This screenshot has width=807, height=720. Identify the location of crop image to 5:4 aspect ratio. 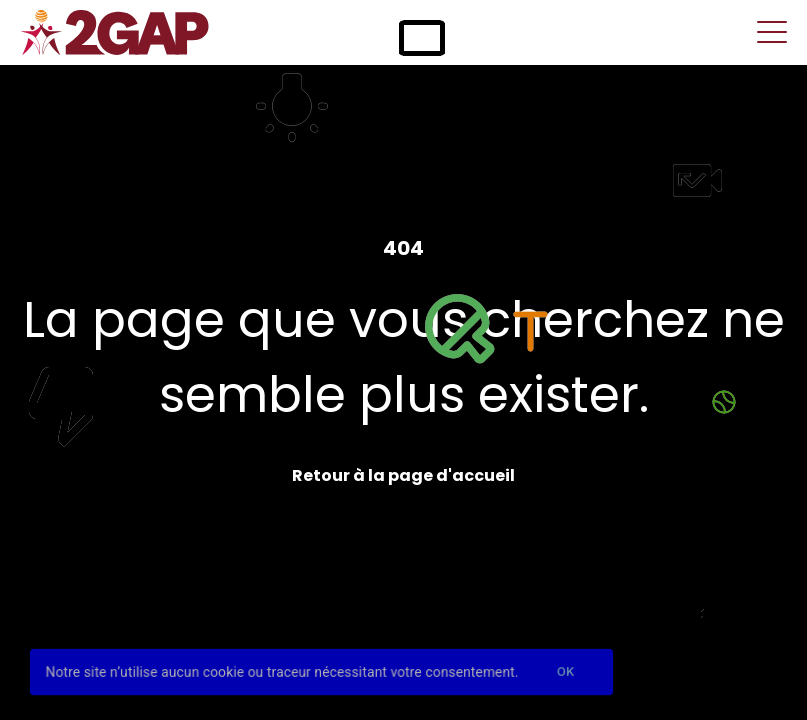
(422, 38).